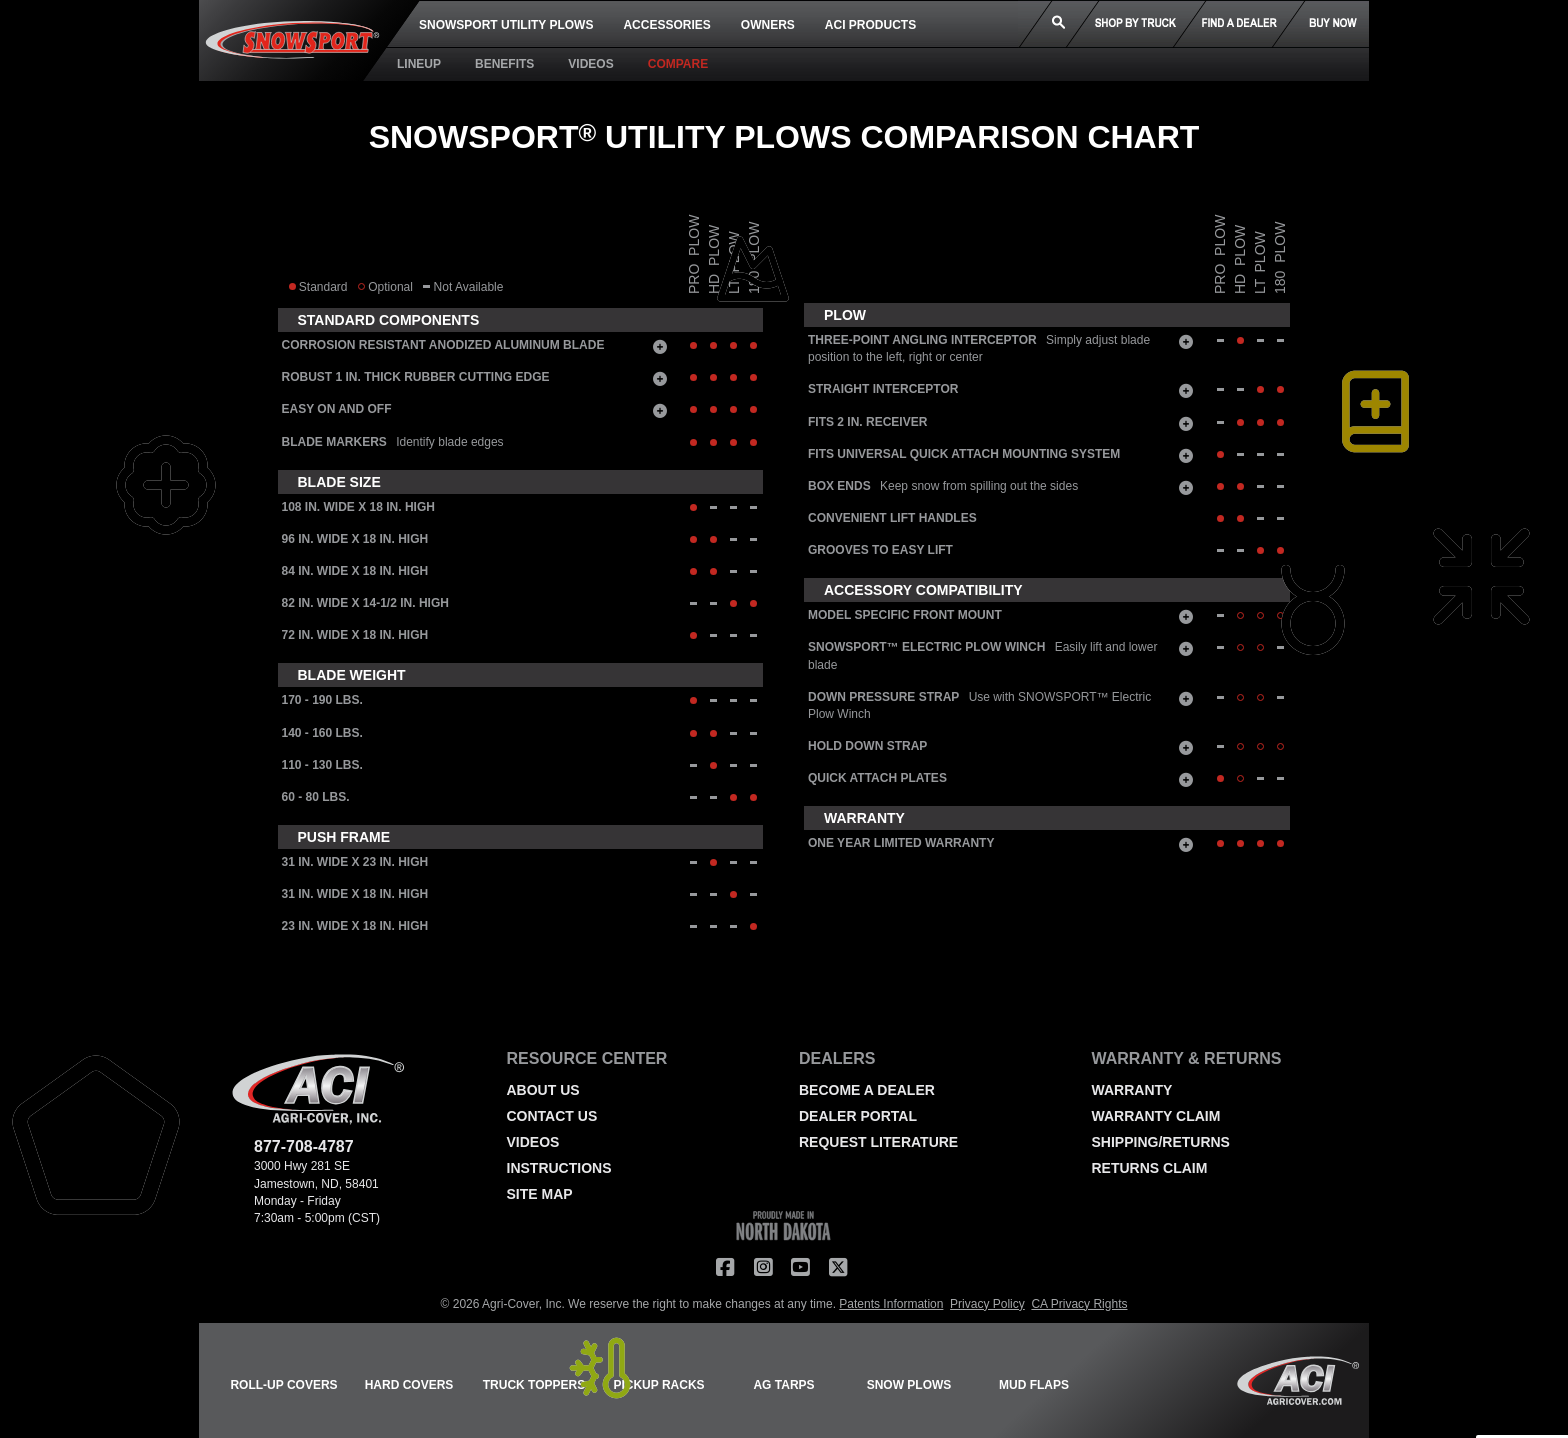 The image size is (1568, 1438). Describe the element at coordinates (1375, 411) in the screenshot. I see `add a new book to your library` at that location.